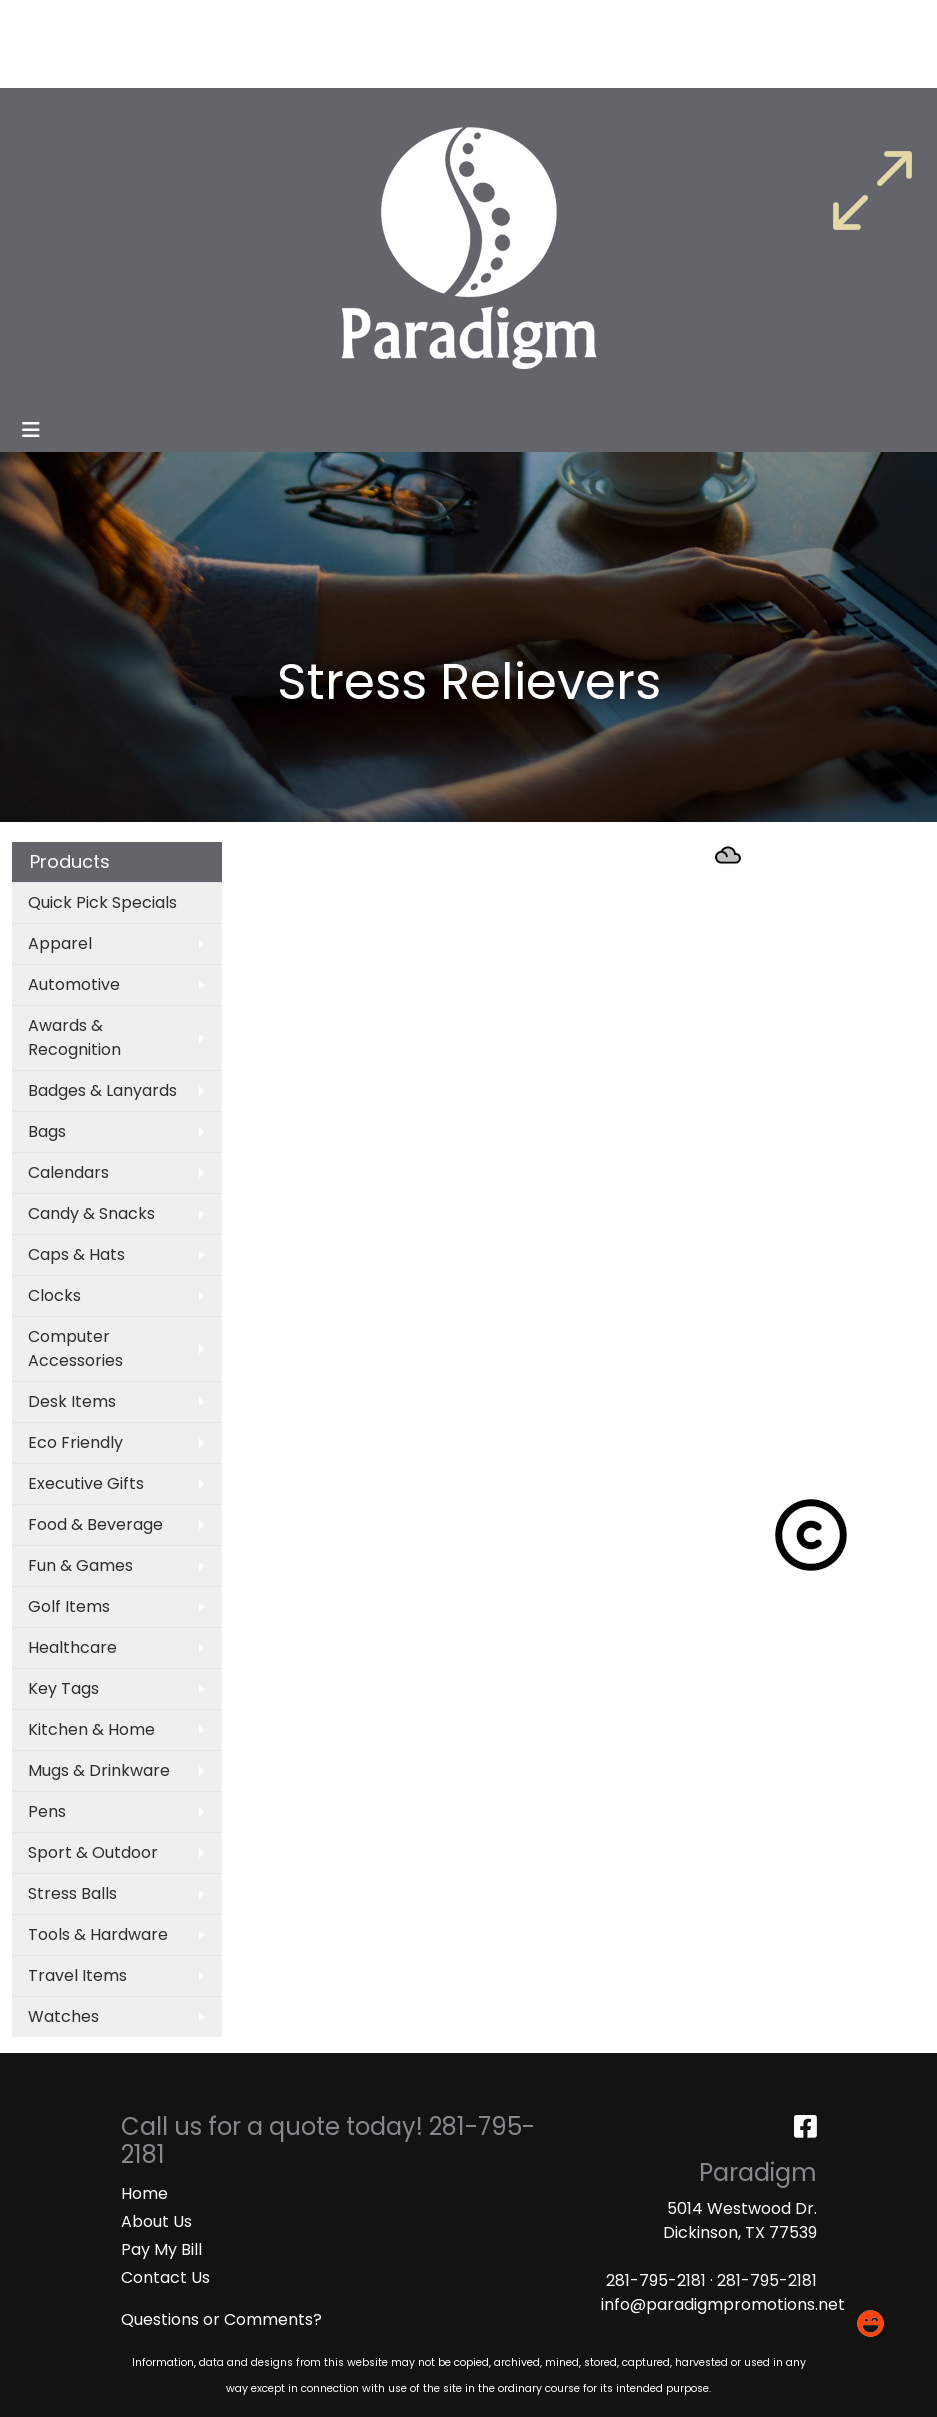 The height and width of the screenshot is (2417, 937). I want to click on indicates copyrighted content, so click(811, 1535).